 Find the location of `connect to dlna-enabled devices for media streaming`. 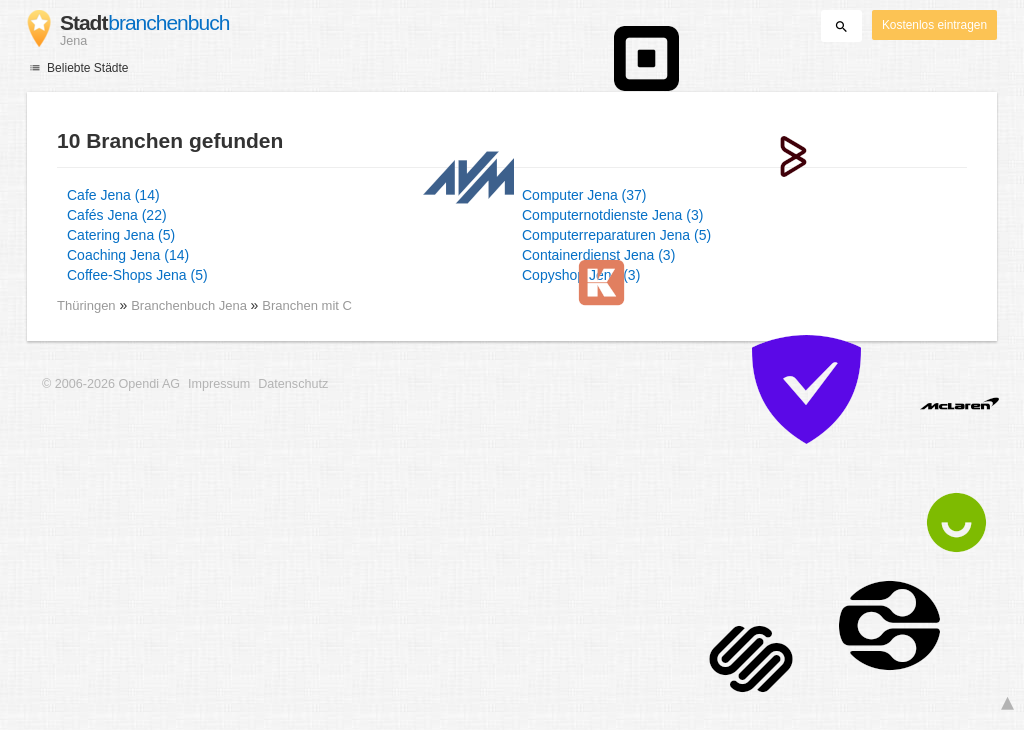

connect to dlna-enabled devices for media streaming is located at coordinates (889, 625).